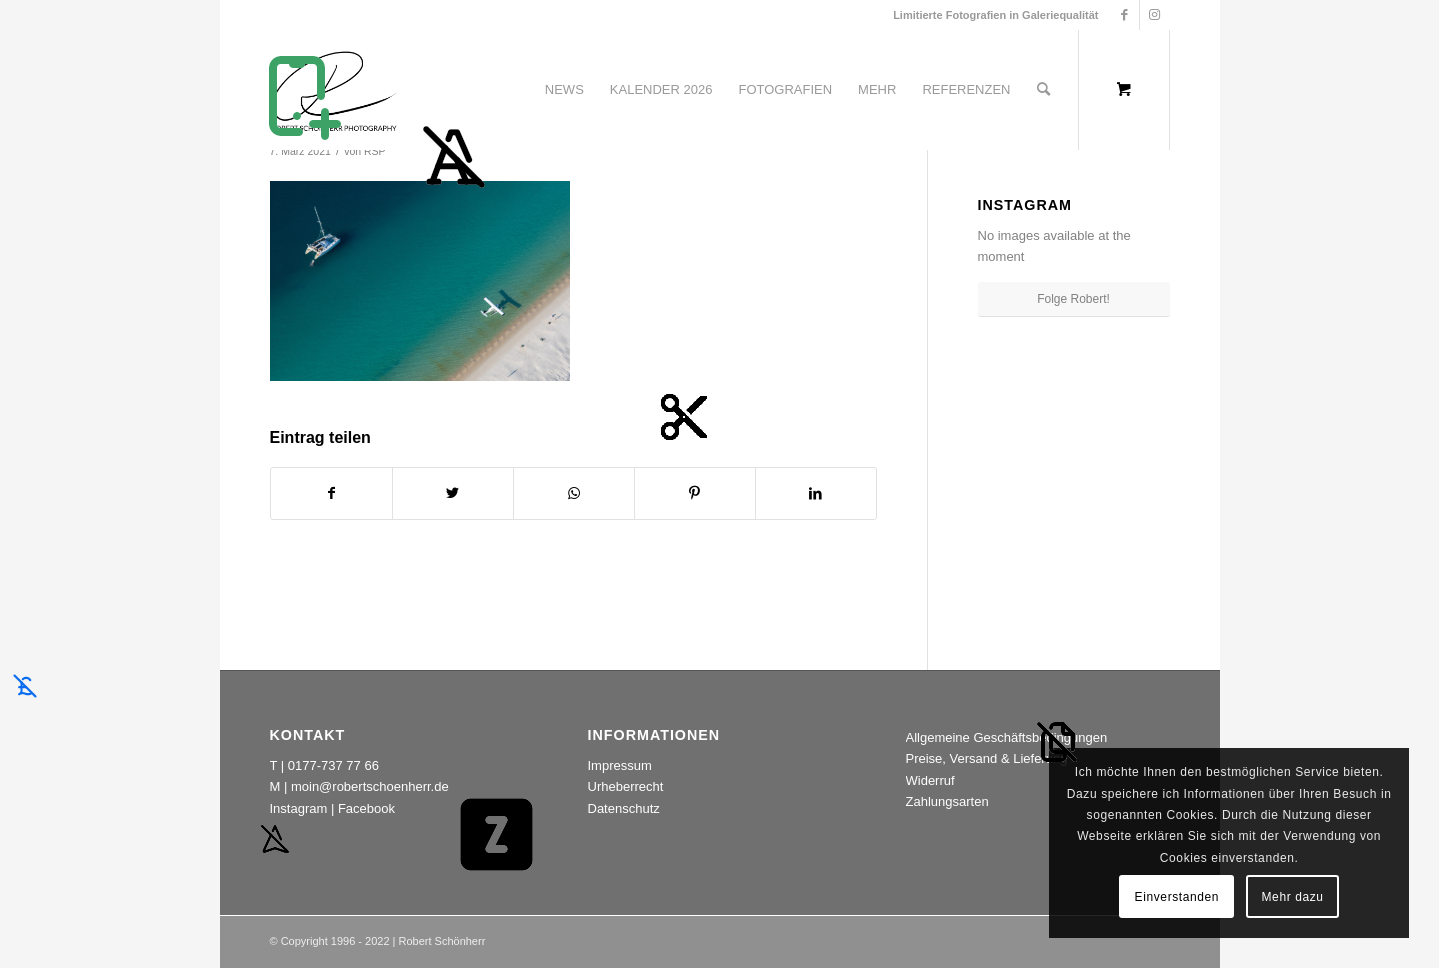  What do you see at coordinates (454, 157) in the screenshot?
I see `disable text formatting options` at bounding box center [454, 157].